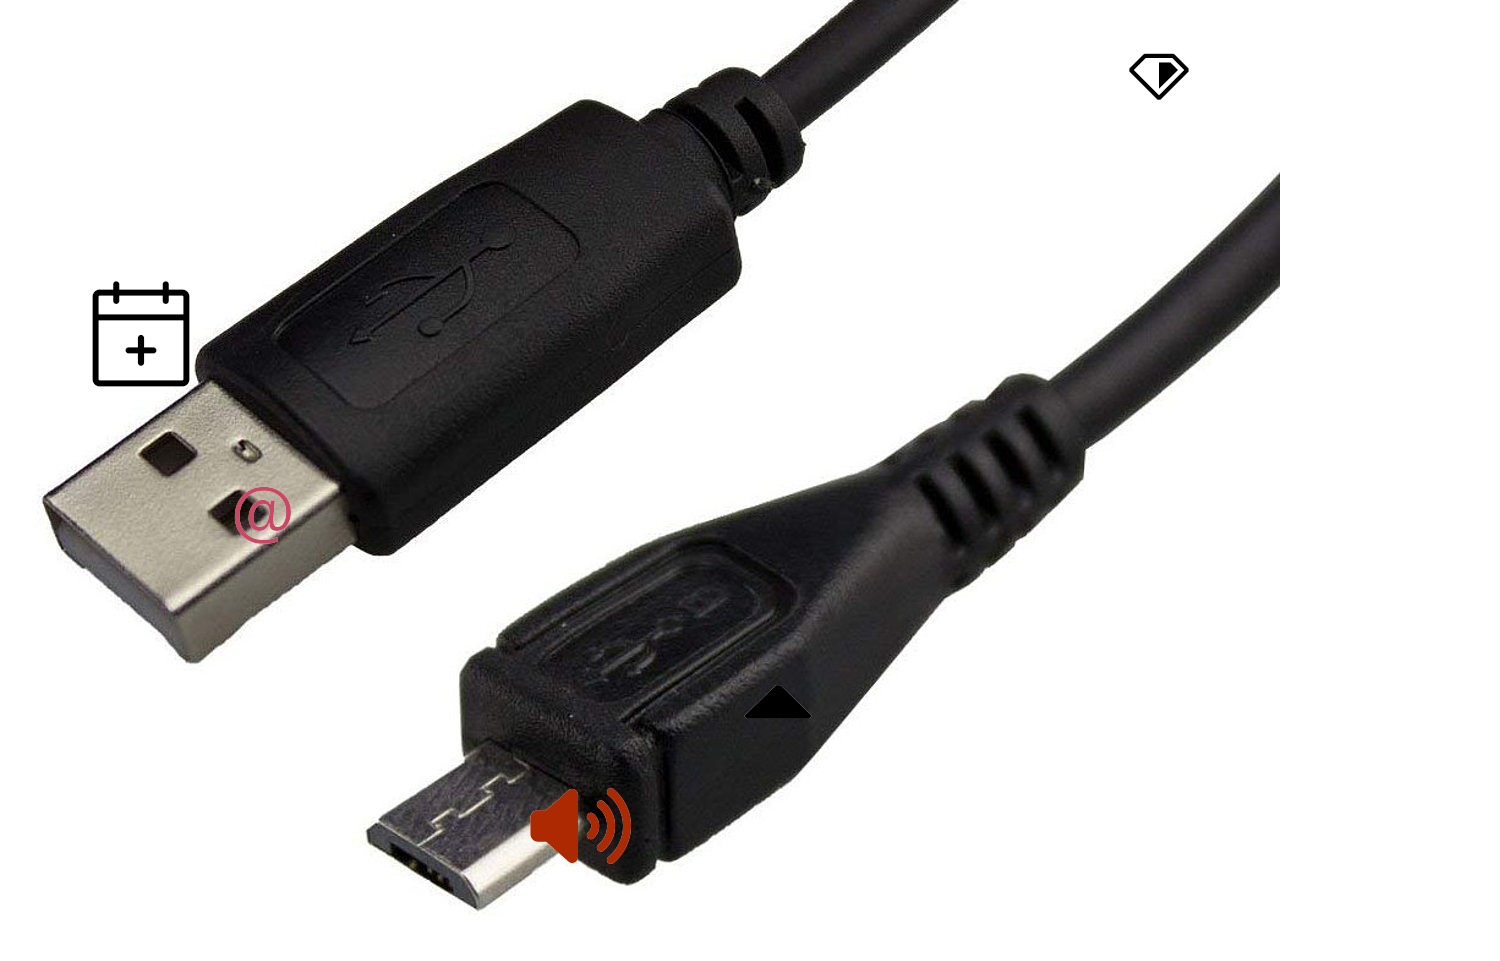 The width and height of the screenshot is (1500, 961). I want to click on increase audio volume, so click(578, 826).